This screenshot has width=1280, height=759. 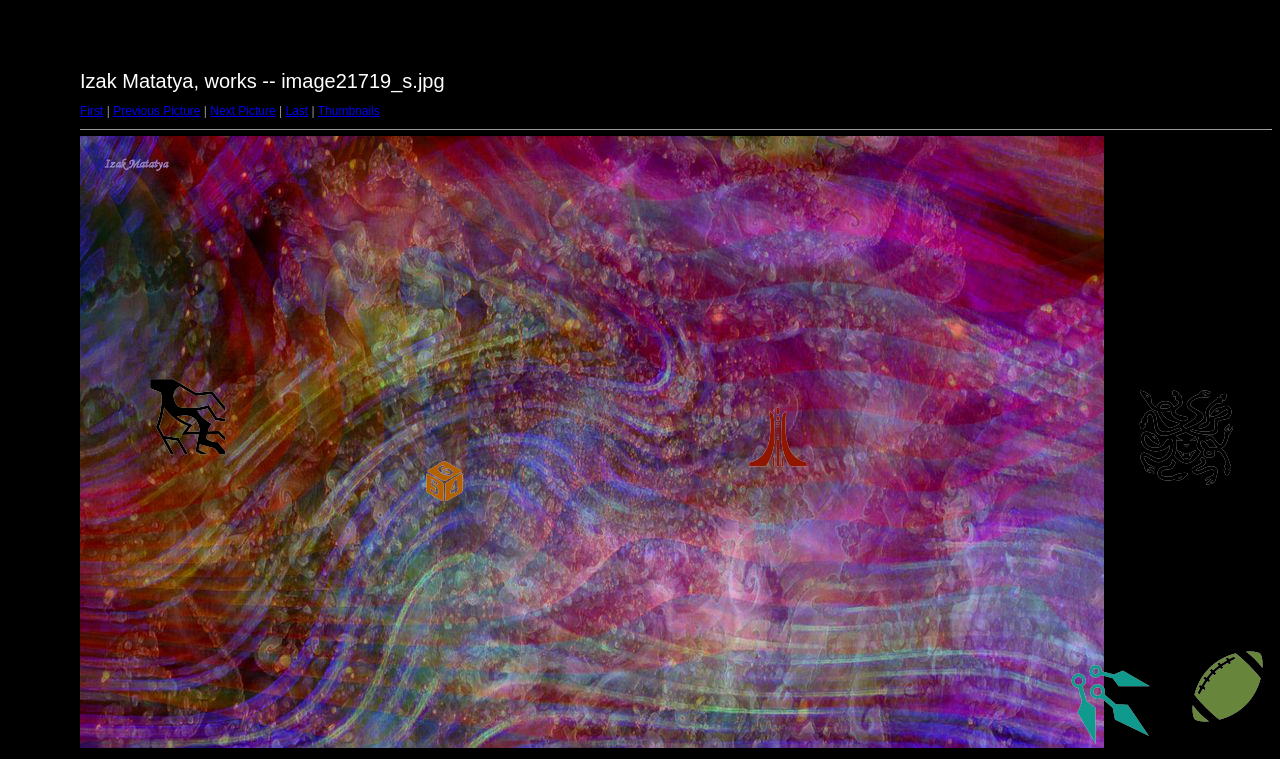 What do you see at coordinates (1186, 437) in the screenshot?
I see `select medusa character or monster type` at bounding box center [1186, 437].